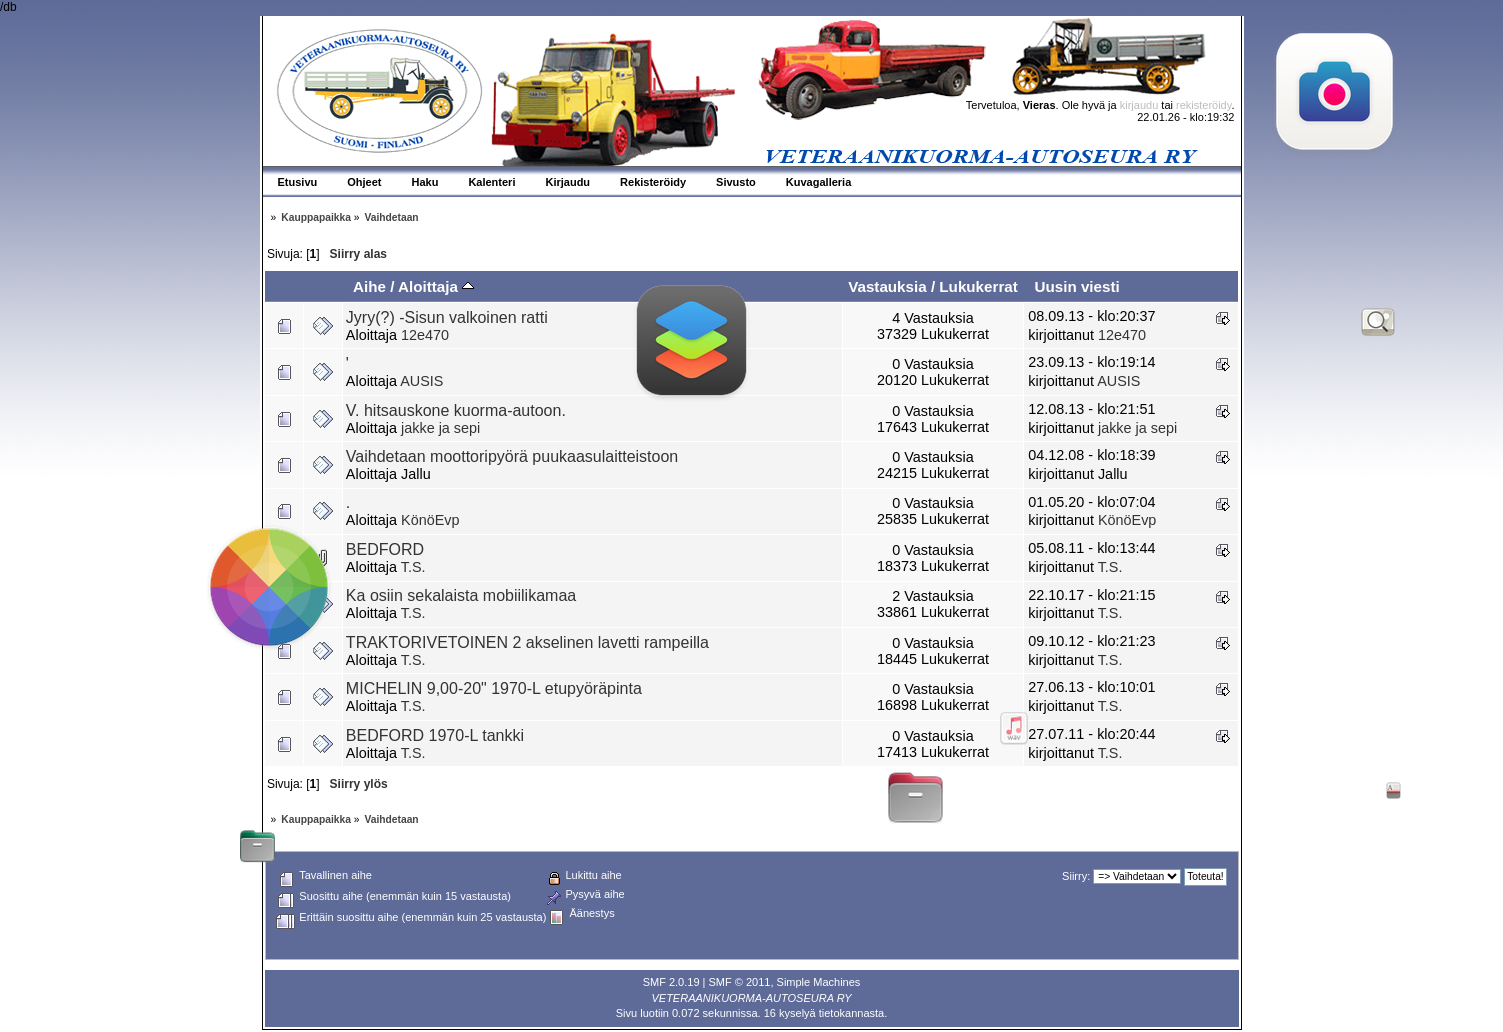 The height and width of the screenshot is (1032, 1503). What do you see at coordinates (1014, 728) in the screenshot?
I see `a wav audio file` at bounding box center [1014, 728].